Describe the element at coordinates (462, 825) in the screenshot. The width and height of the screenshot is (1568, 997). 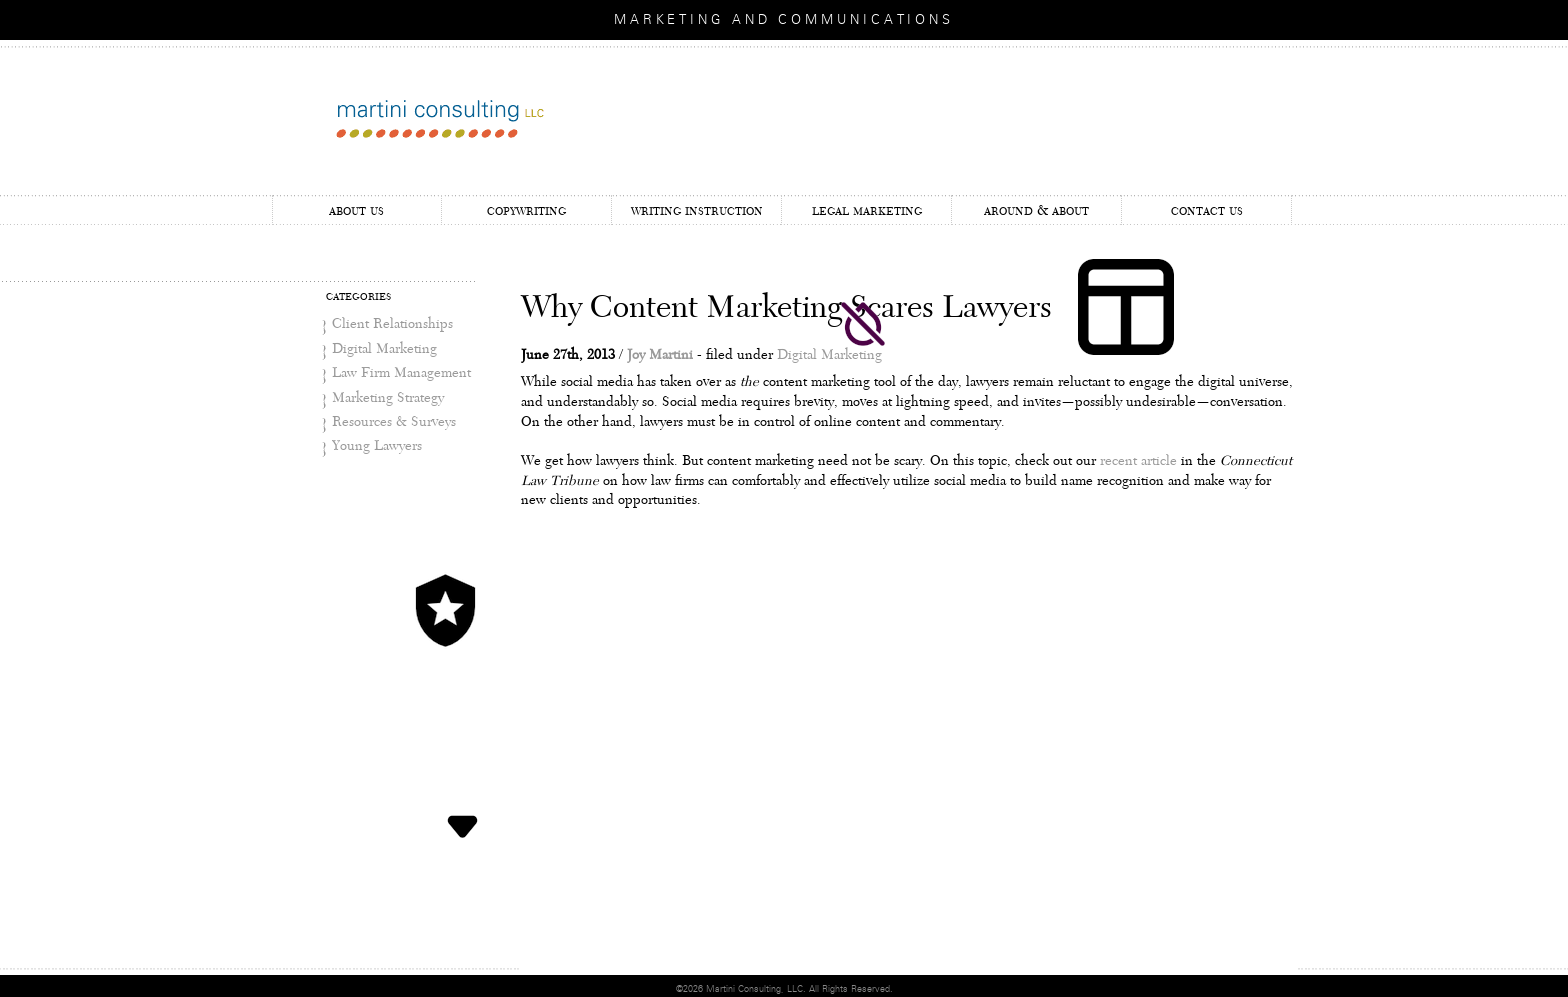
I see `expand dropdown menu` at that location.